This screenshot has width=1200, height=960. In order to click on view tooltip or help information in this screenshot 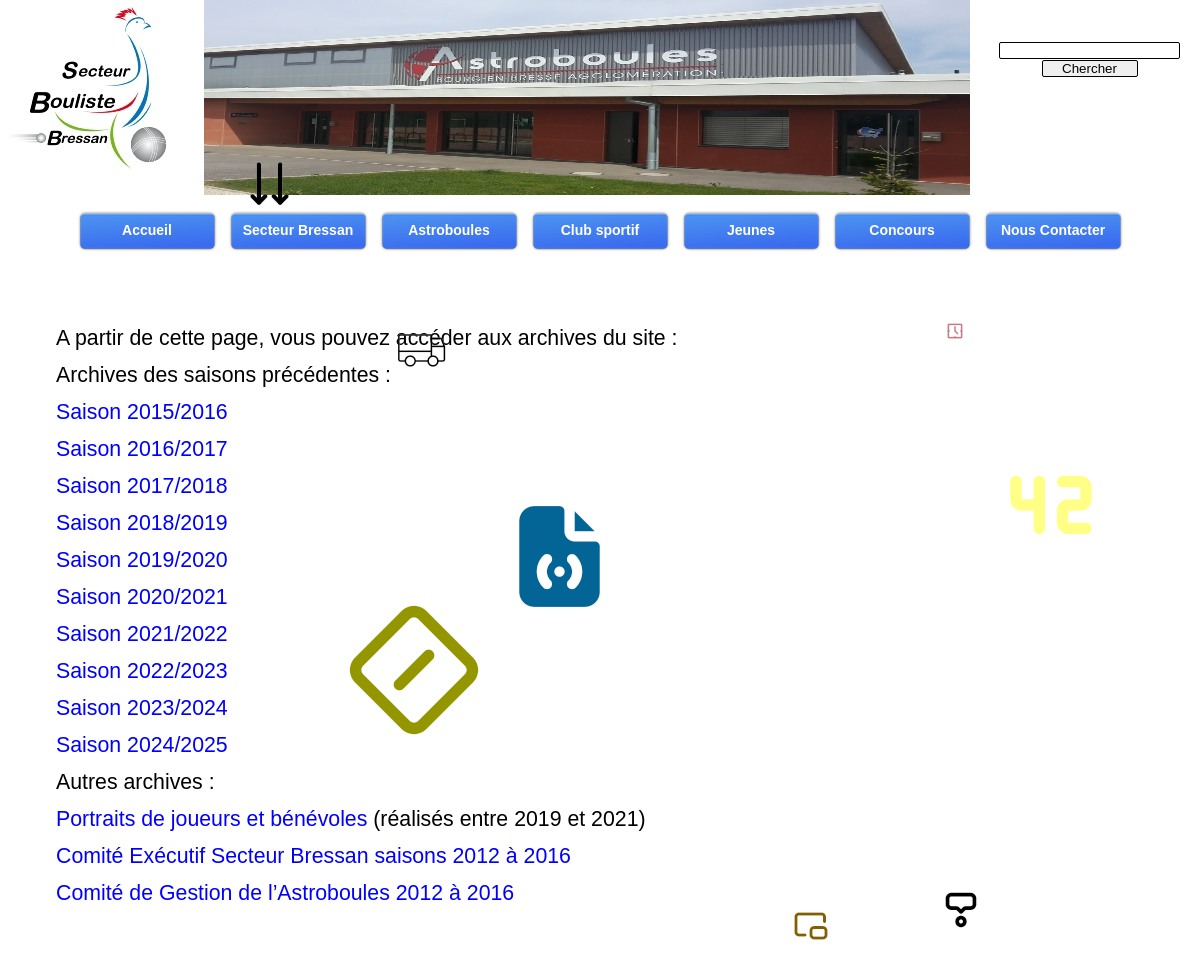, I will do `click(961, 910)`.